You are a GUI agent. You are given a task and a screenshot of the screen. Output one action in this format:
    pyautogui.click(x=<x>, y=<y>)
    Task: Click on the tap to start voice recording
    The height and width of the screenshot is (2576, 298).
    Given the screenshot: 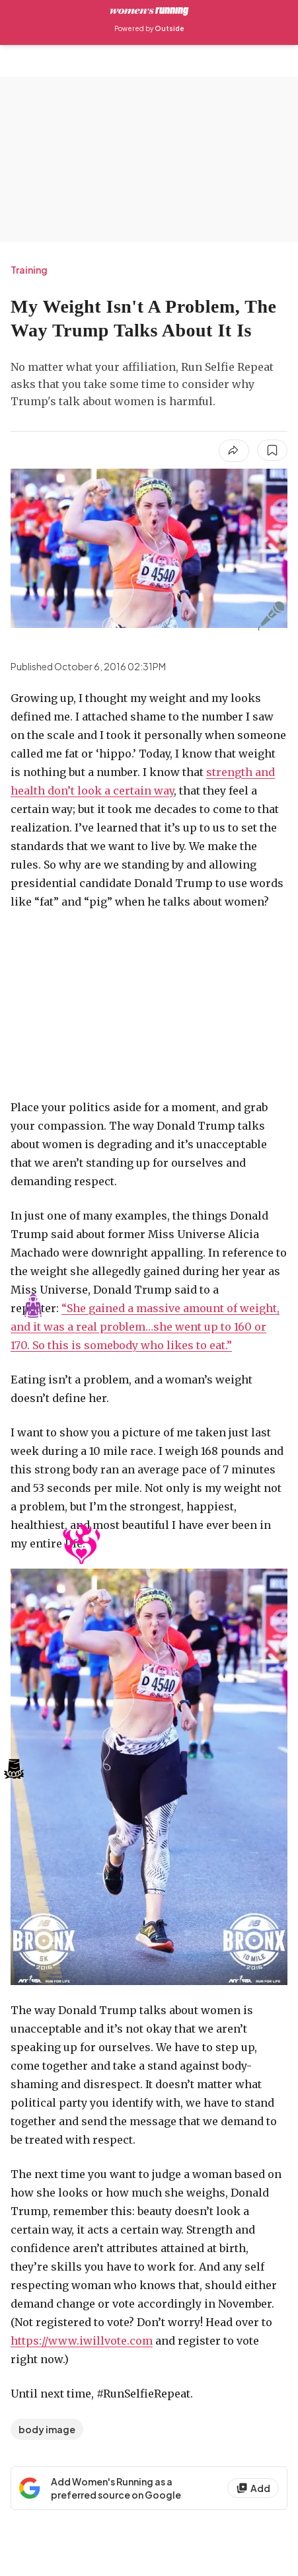 What is the action you would take?
    pyautogui.click(x=270, y=616)
    